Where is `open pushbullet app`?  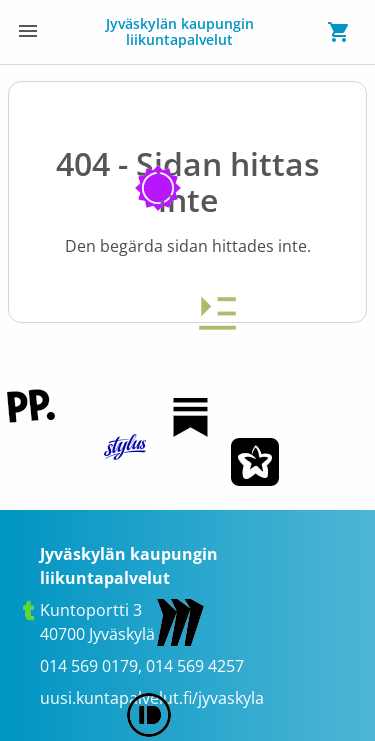
open pushbullet app is located at coordinates (149, 715).